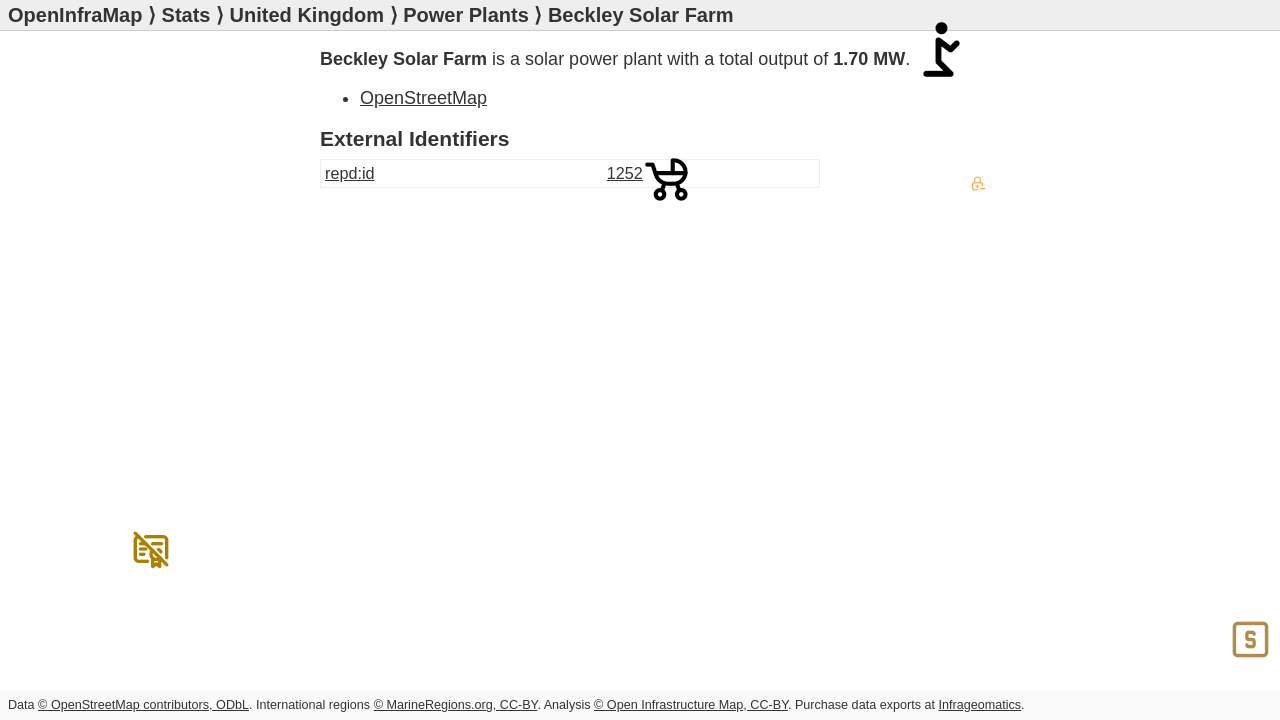 Image resolution: width=1280 pixels, height=720 pixels. I want to click on indicates a shortcut or keyboard shortcut function, so click(1250, 639).